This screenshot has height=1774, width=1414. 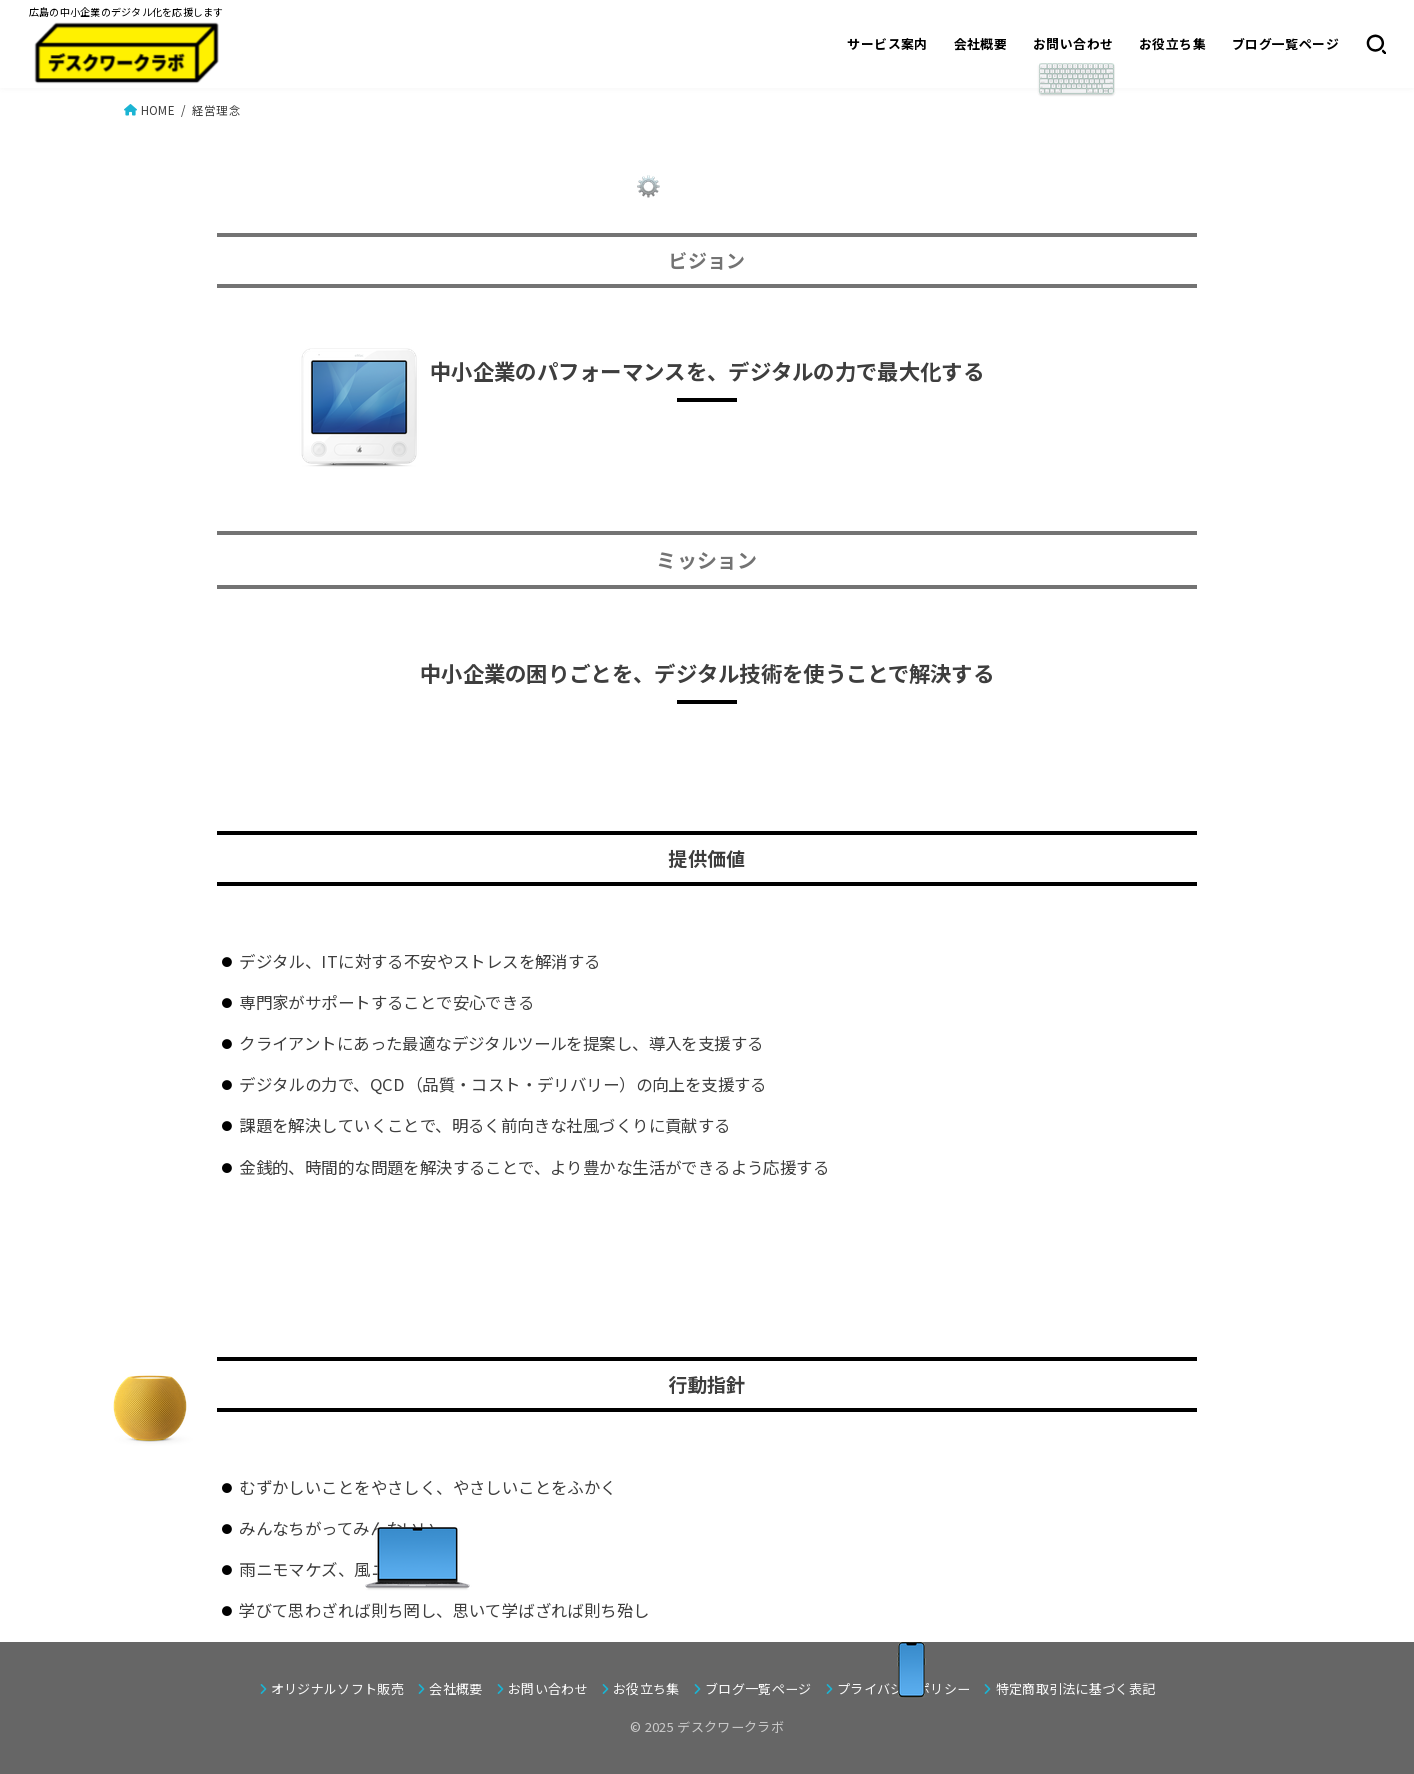 What do you see at coordinates (417, 1548) in the screenshot?
I see `represents this macbook air device in system settings` at bounding box center [417, 1548].